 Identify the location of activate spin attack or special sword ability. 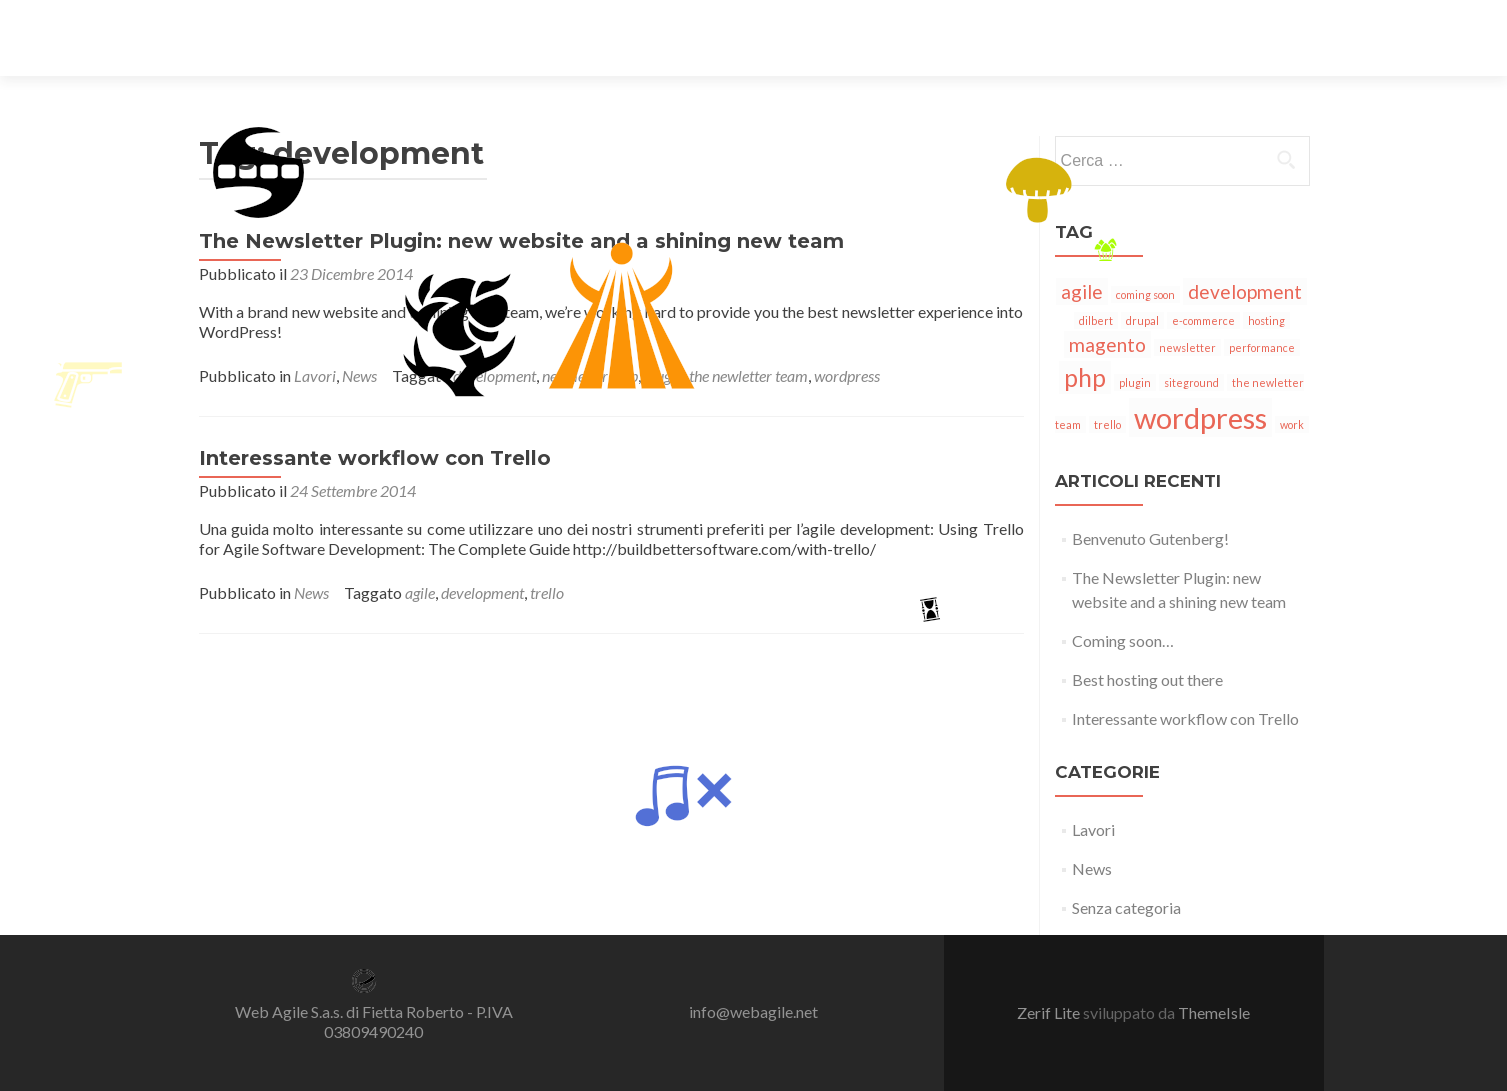
(364, 981).